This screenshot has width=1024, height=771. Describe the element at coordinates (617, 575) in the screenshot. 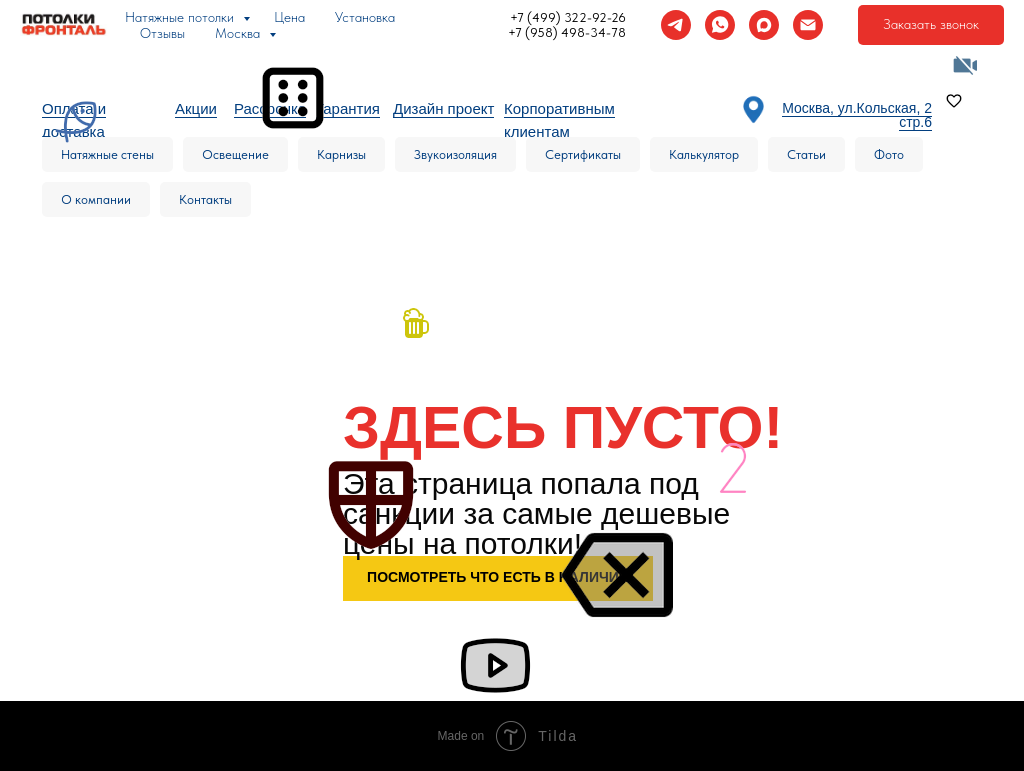

I see `delete the last character entered` at that location.